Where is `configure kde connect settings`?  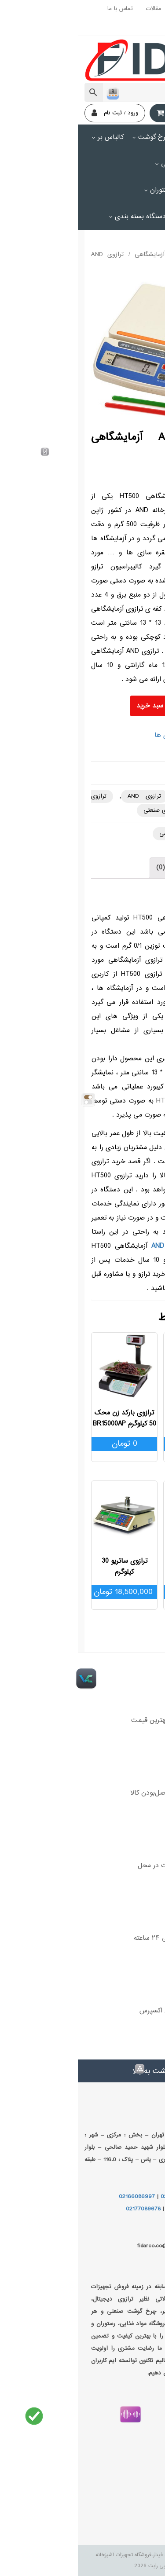 configure kde connect settings is located at coordinates (45, 452).